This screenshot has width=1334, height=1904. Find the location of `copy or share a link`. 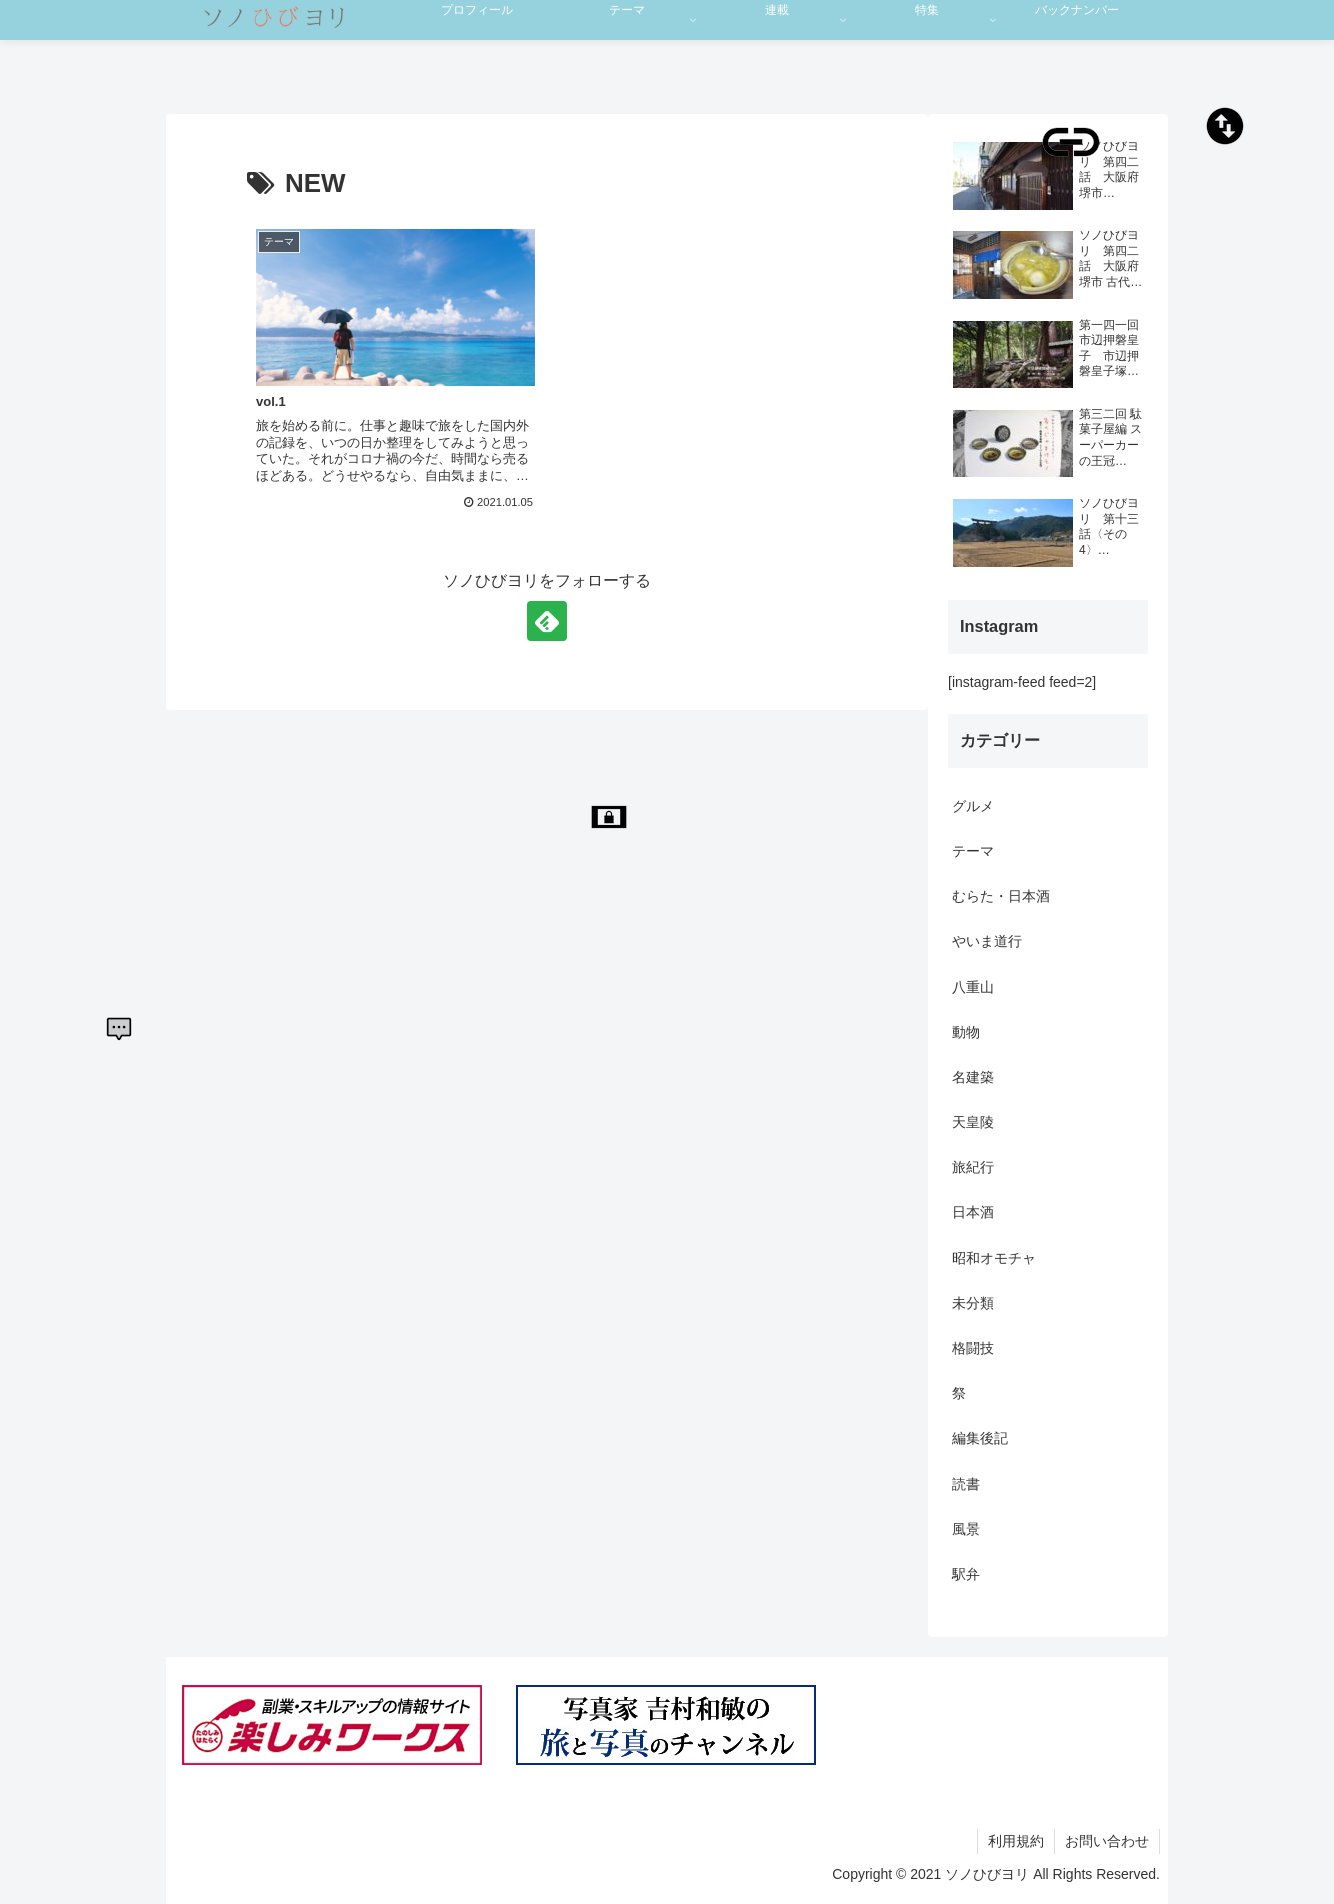

copy or share a link is located at coordinates (1071, 142).